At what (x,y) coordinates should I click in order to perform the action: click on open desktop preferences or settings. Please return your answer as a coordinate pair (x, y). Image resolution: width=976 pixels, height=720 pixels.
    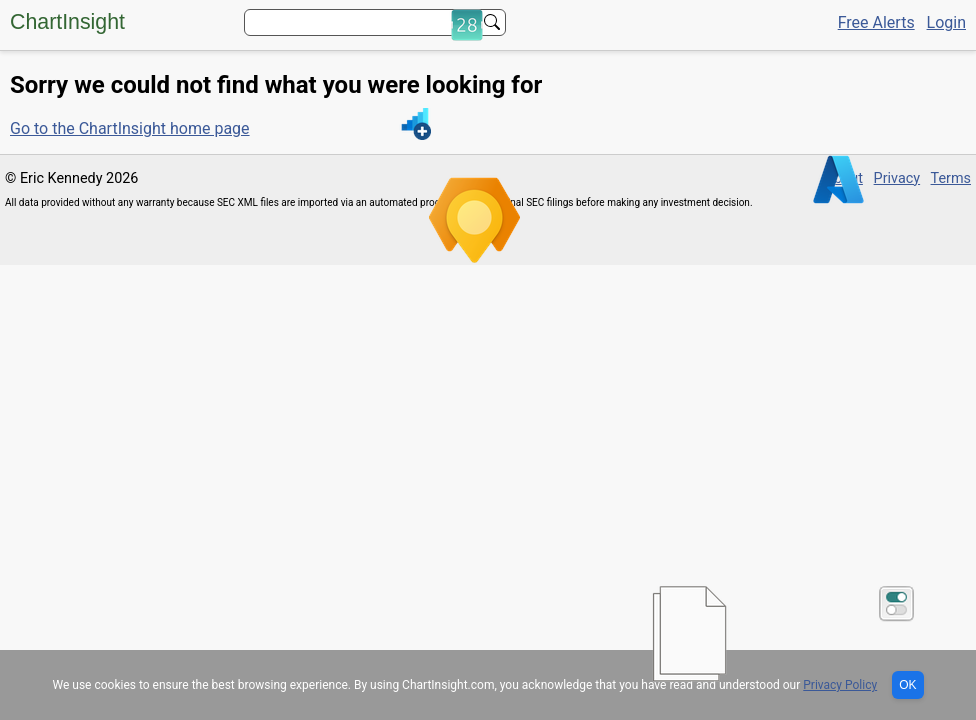
    Looking at the image, I should click on (896, 603).